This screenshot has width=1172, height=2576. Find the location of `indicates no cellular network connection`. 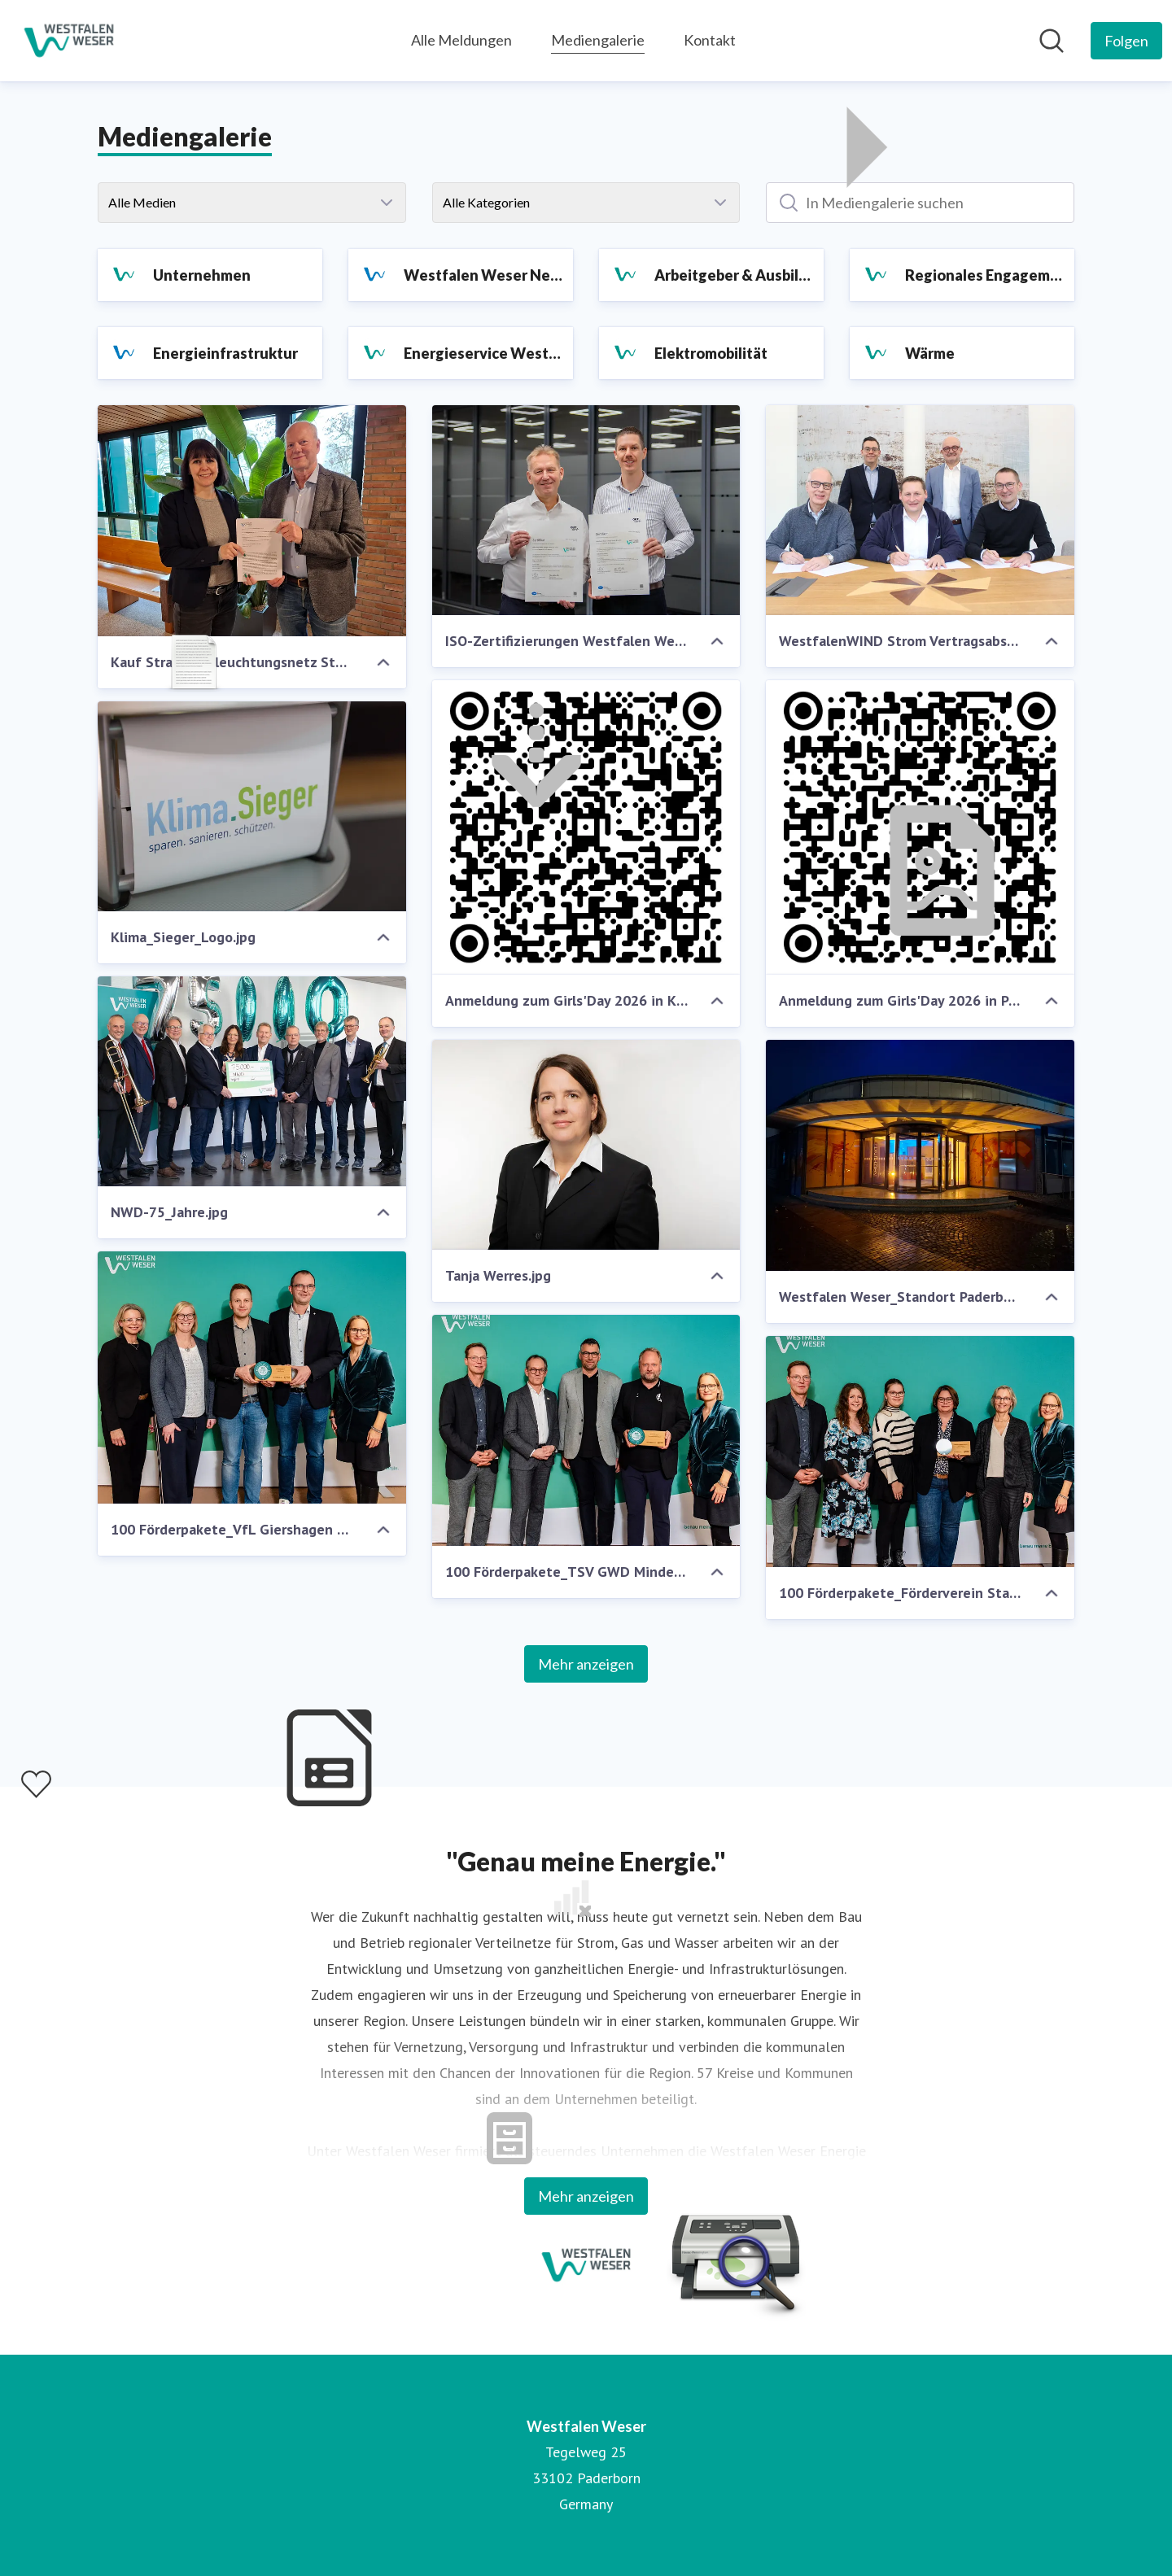

indicates no cellular network connection is located at coordinates (572, 1898).